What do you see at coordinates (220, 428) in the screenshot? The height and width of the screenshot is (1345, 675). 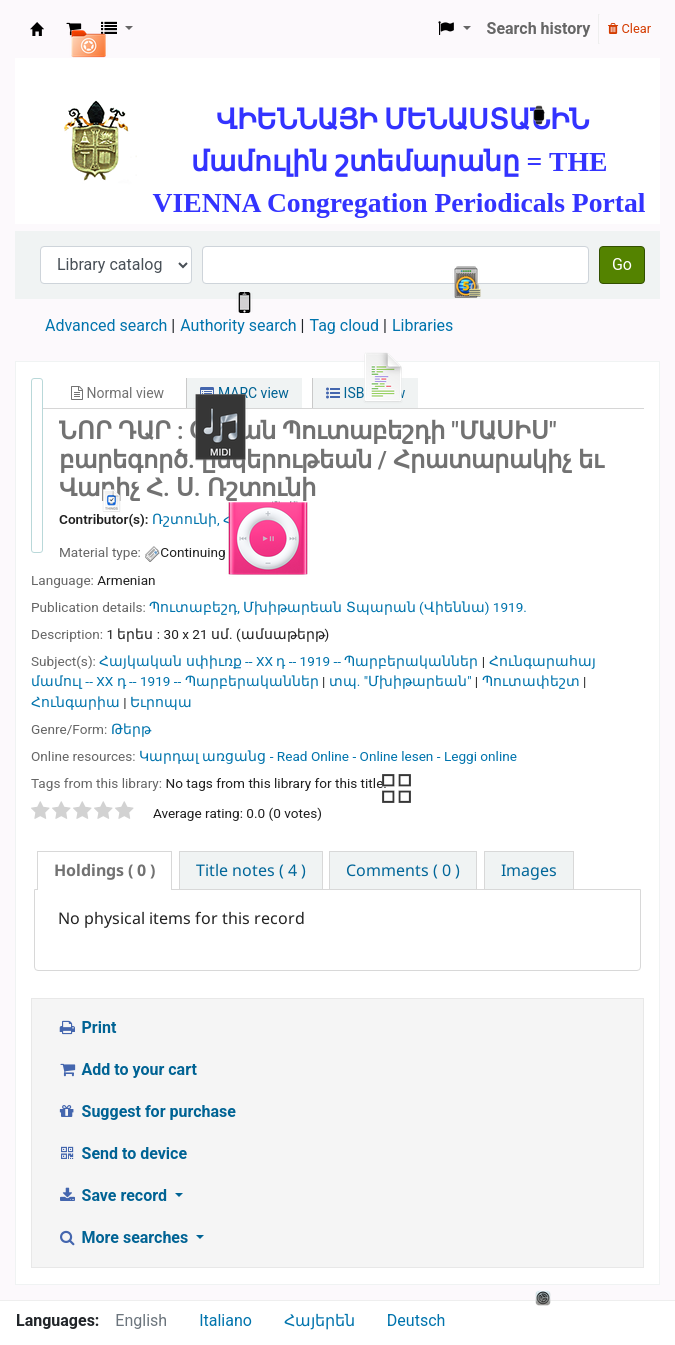 I see `a standard MIDI file in GarageBand` at bounding box center [220, 428].